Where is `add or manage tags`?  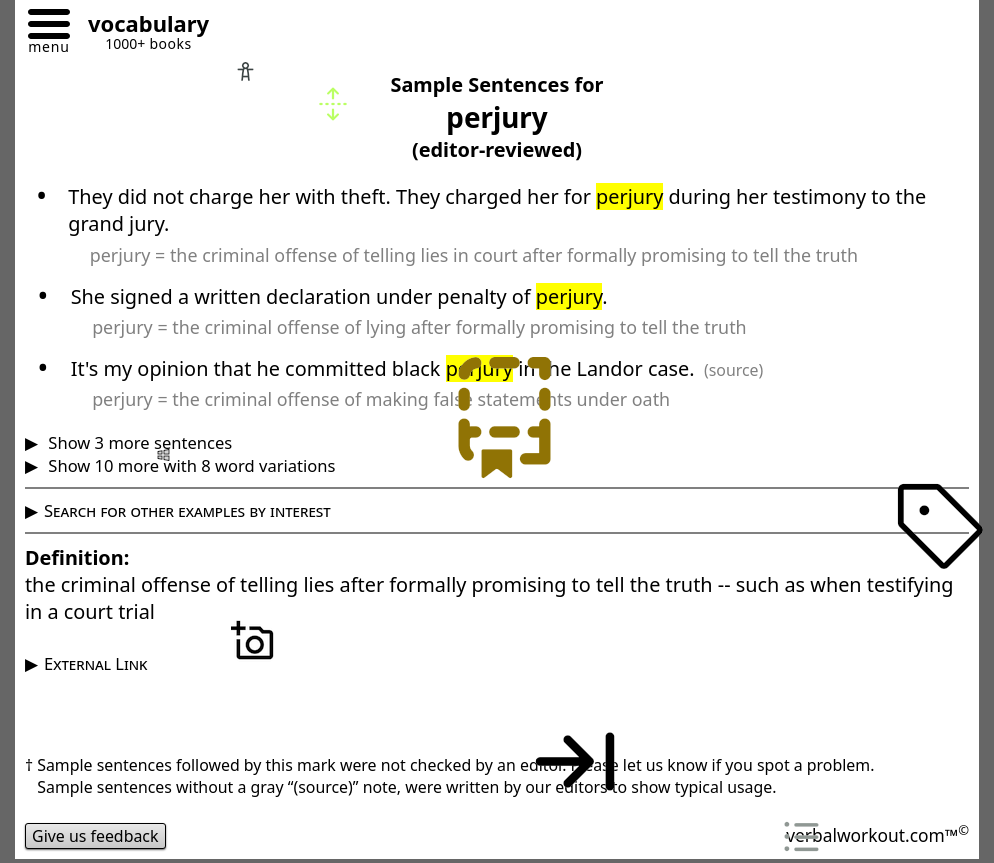 add or manage tags is located at coordinates (941, 527).